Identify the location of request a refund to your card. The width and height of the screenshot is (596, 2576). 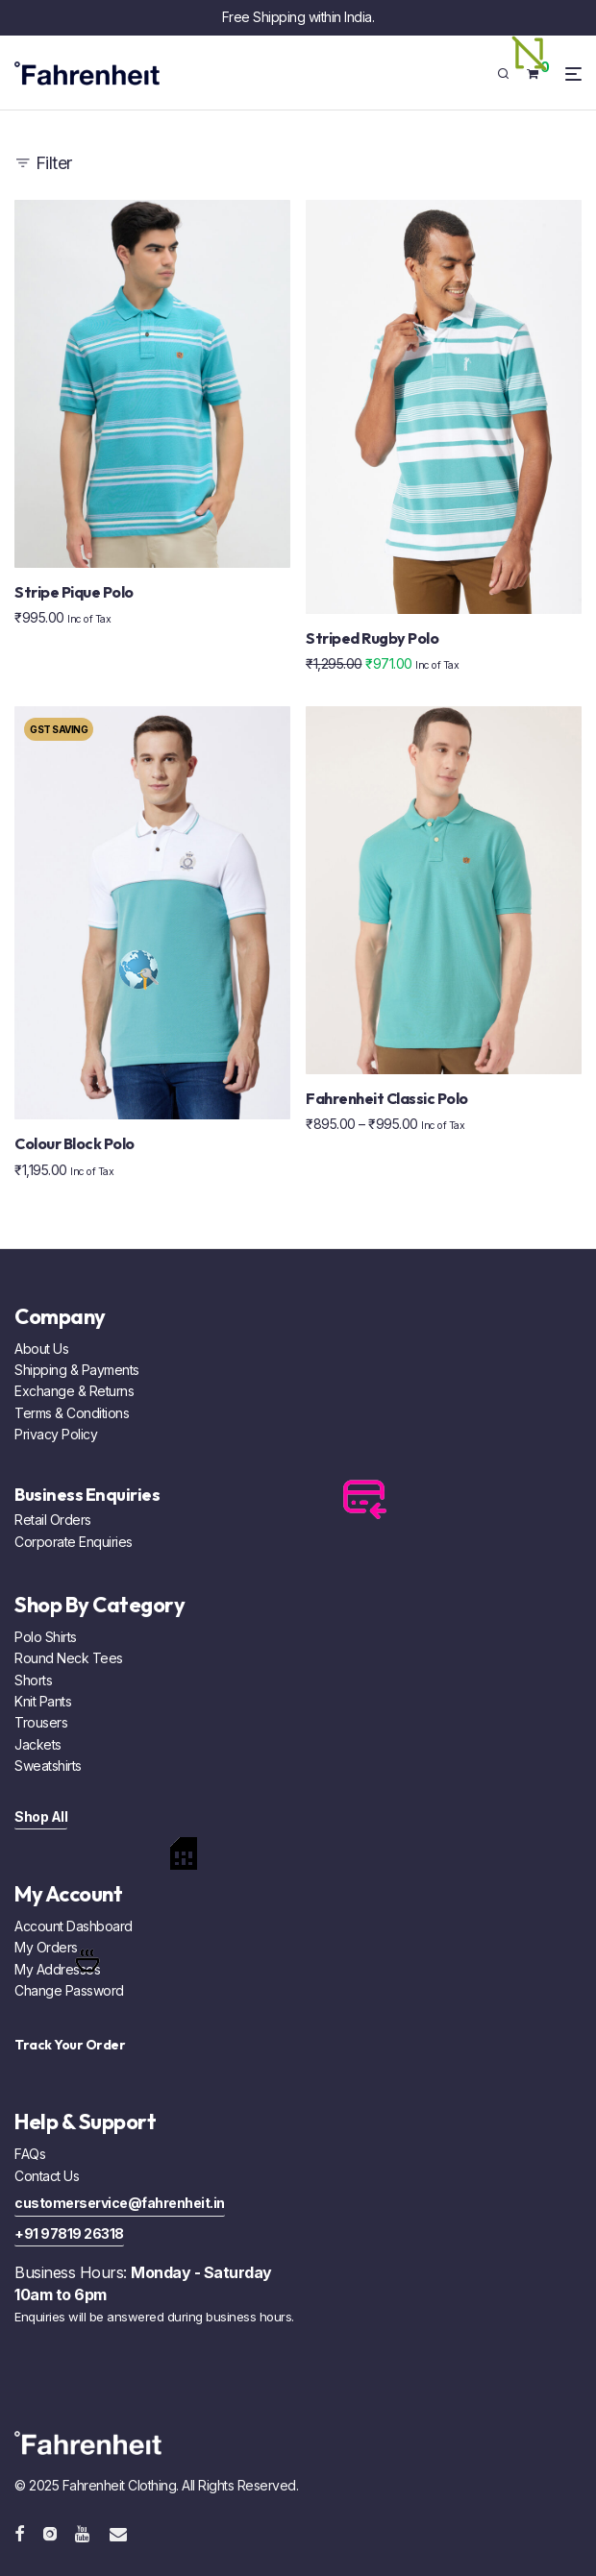
(363, 1496).